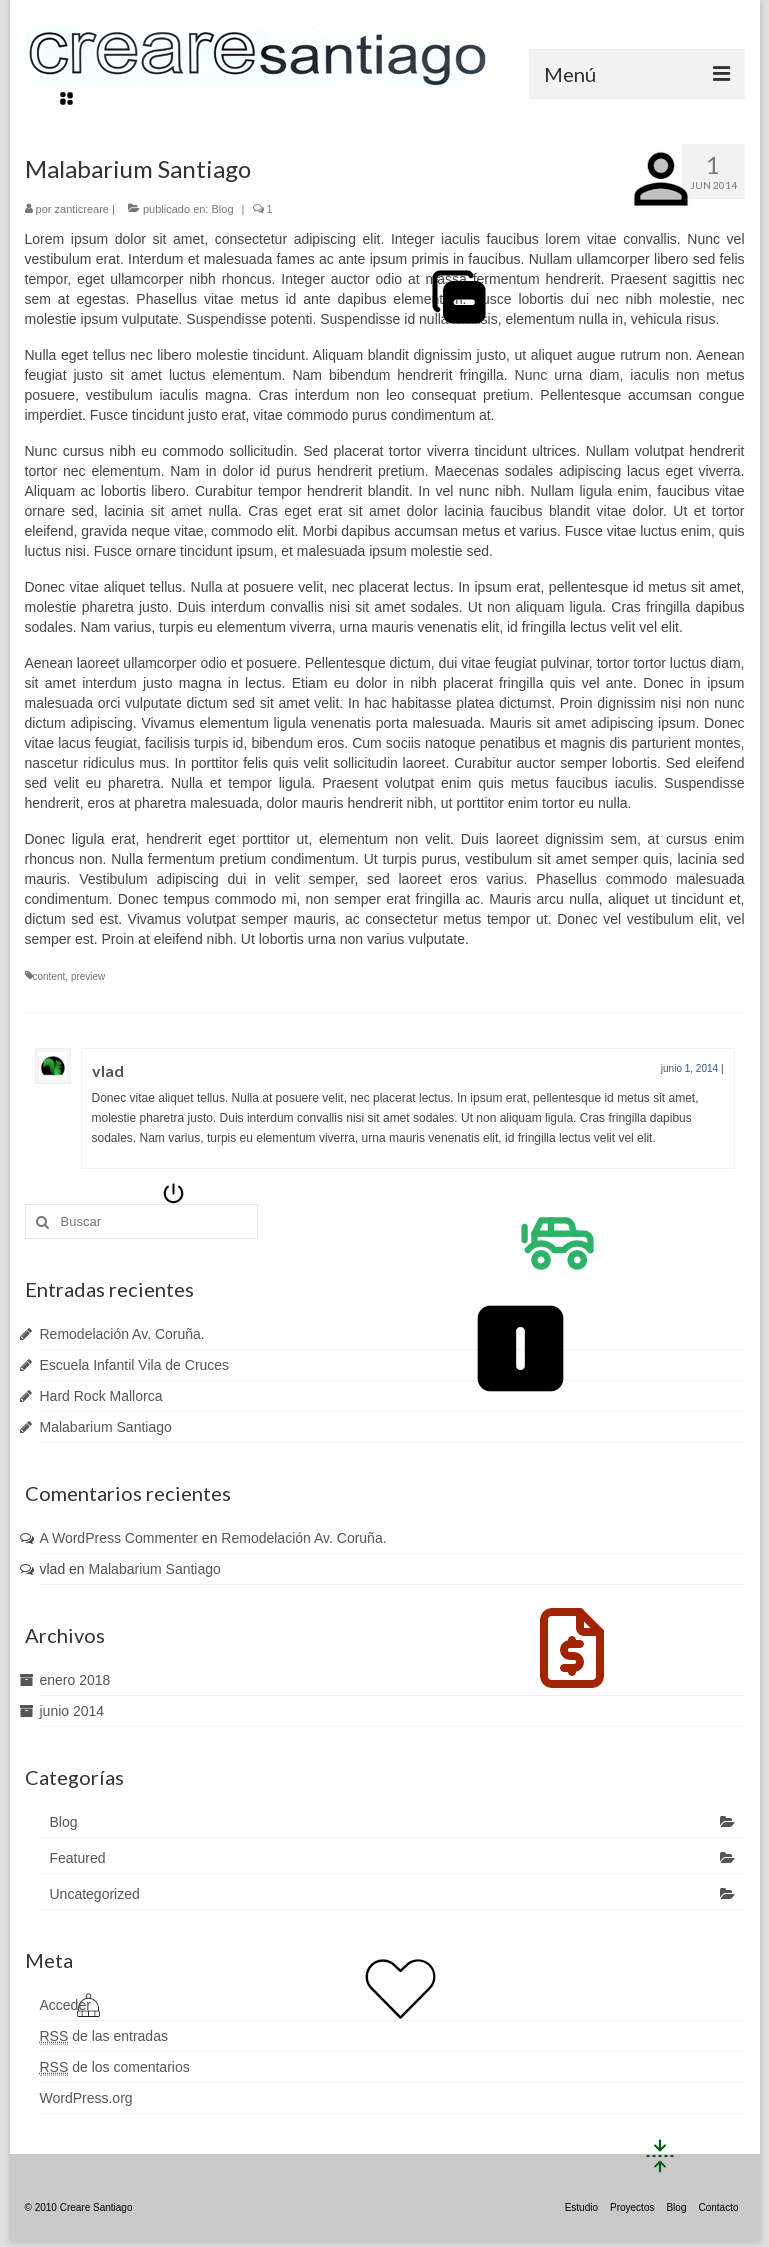 Image resolution: width=769 pixels, height=2247 pixels. Describe the element at coordinates (459, 297) in the screenshot. I see `remove an item from clipboard` at that location.